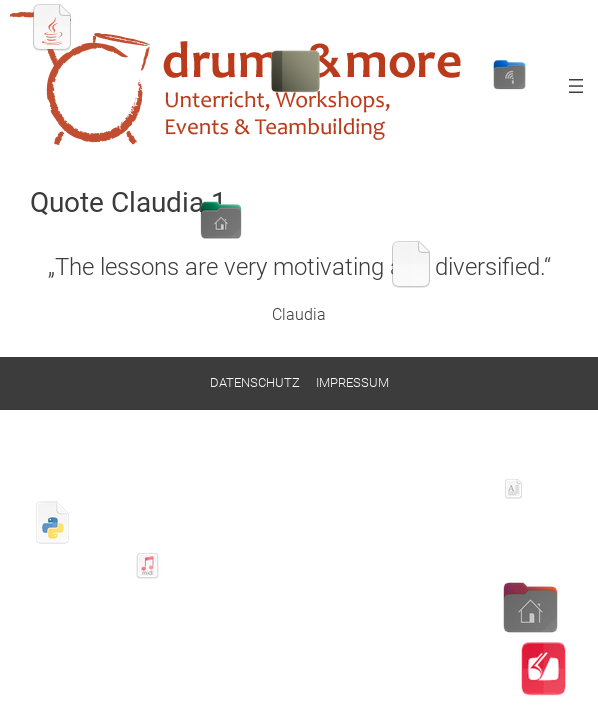  What do you see at coordinates (52, 522) in the screenshot?
I see `a python source code file` at bounding box center [52, 522].